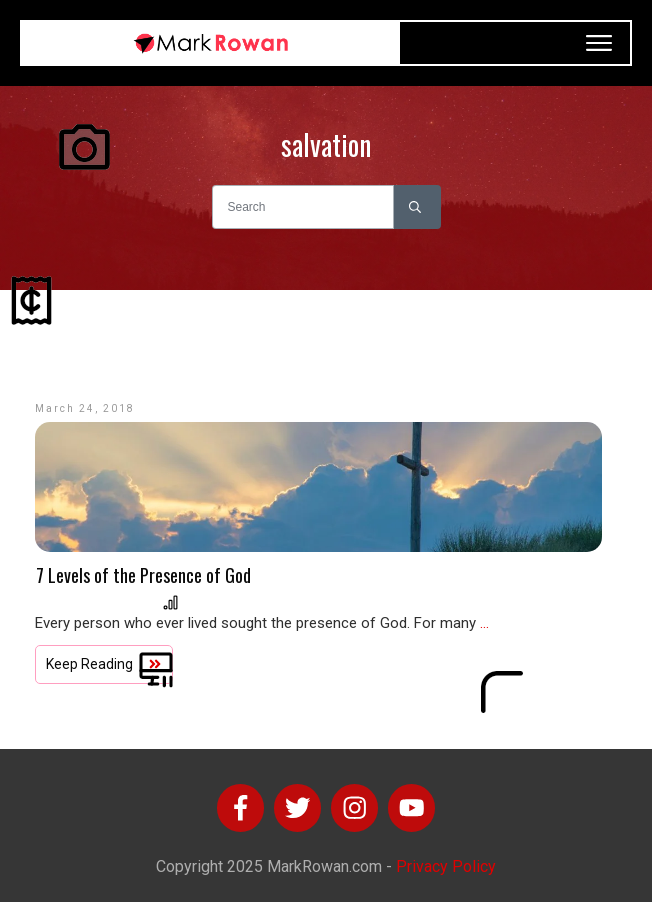 This screenshot has width=652, height=902. I want to click on take a photo, so click(84, 149).